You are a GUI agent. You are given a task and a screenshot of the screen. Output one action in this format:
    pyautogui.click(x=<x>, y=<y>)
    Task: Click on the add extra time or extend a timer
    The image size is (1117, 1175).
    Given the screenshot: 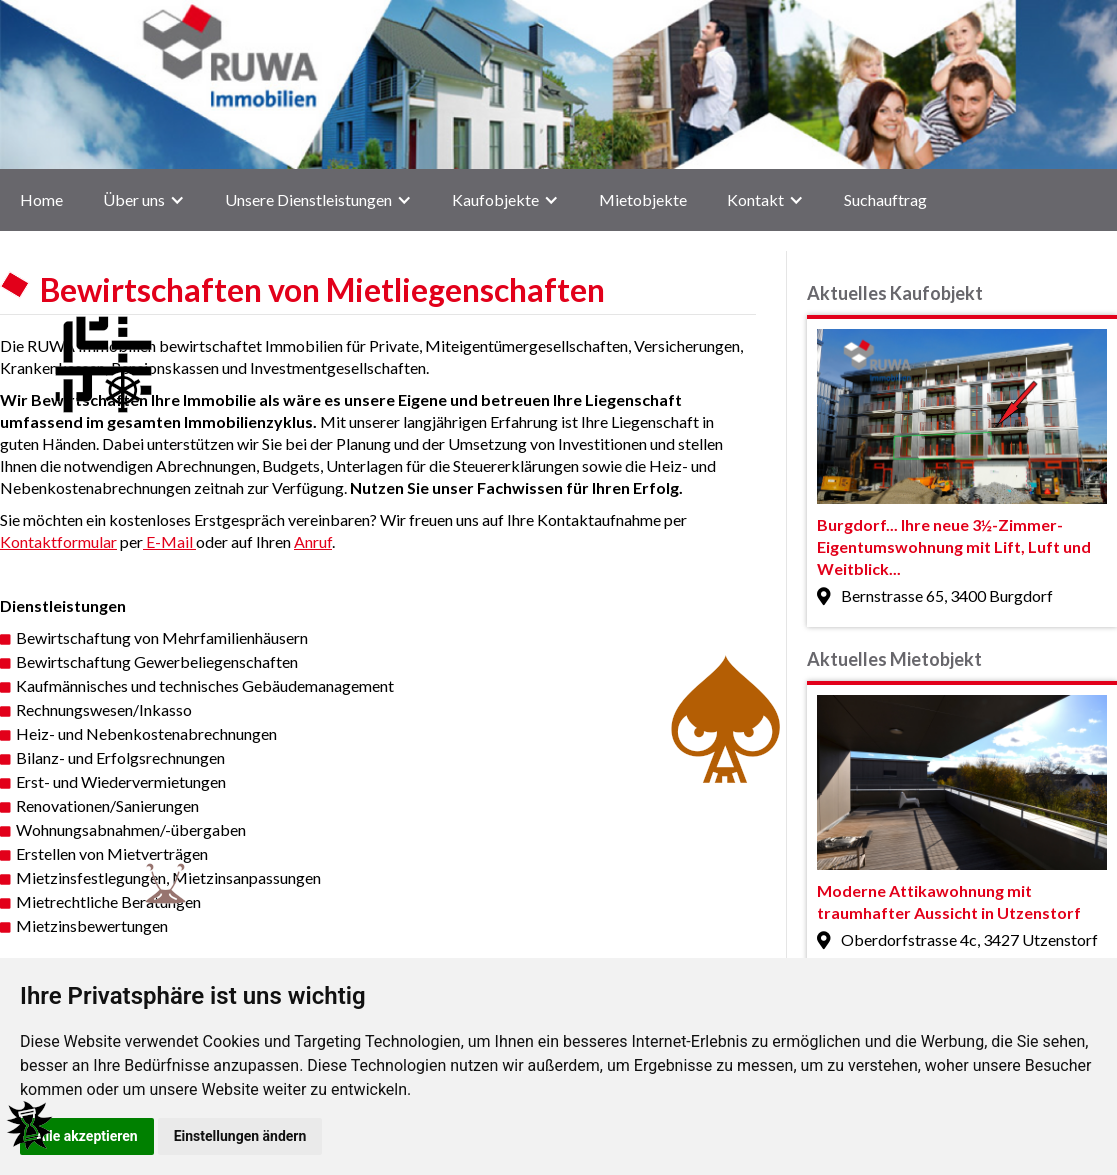 What is the action you would take?
    pyautogui.click(x=29, y=1125)
    